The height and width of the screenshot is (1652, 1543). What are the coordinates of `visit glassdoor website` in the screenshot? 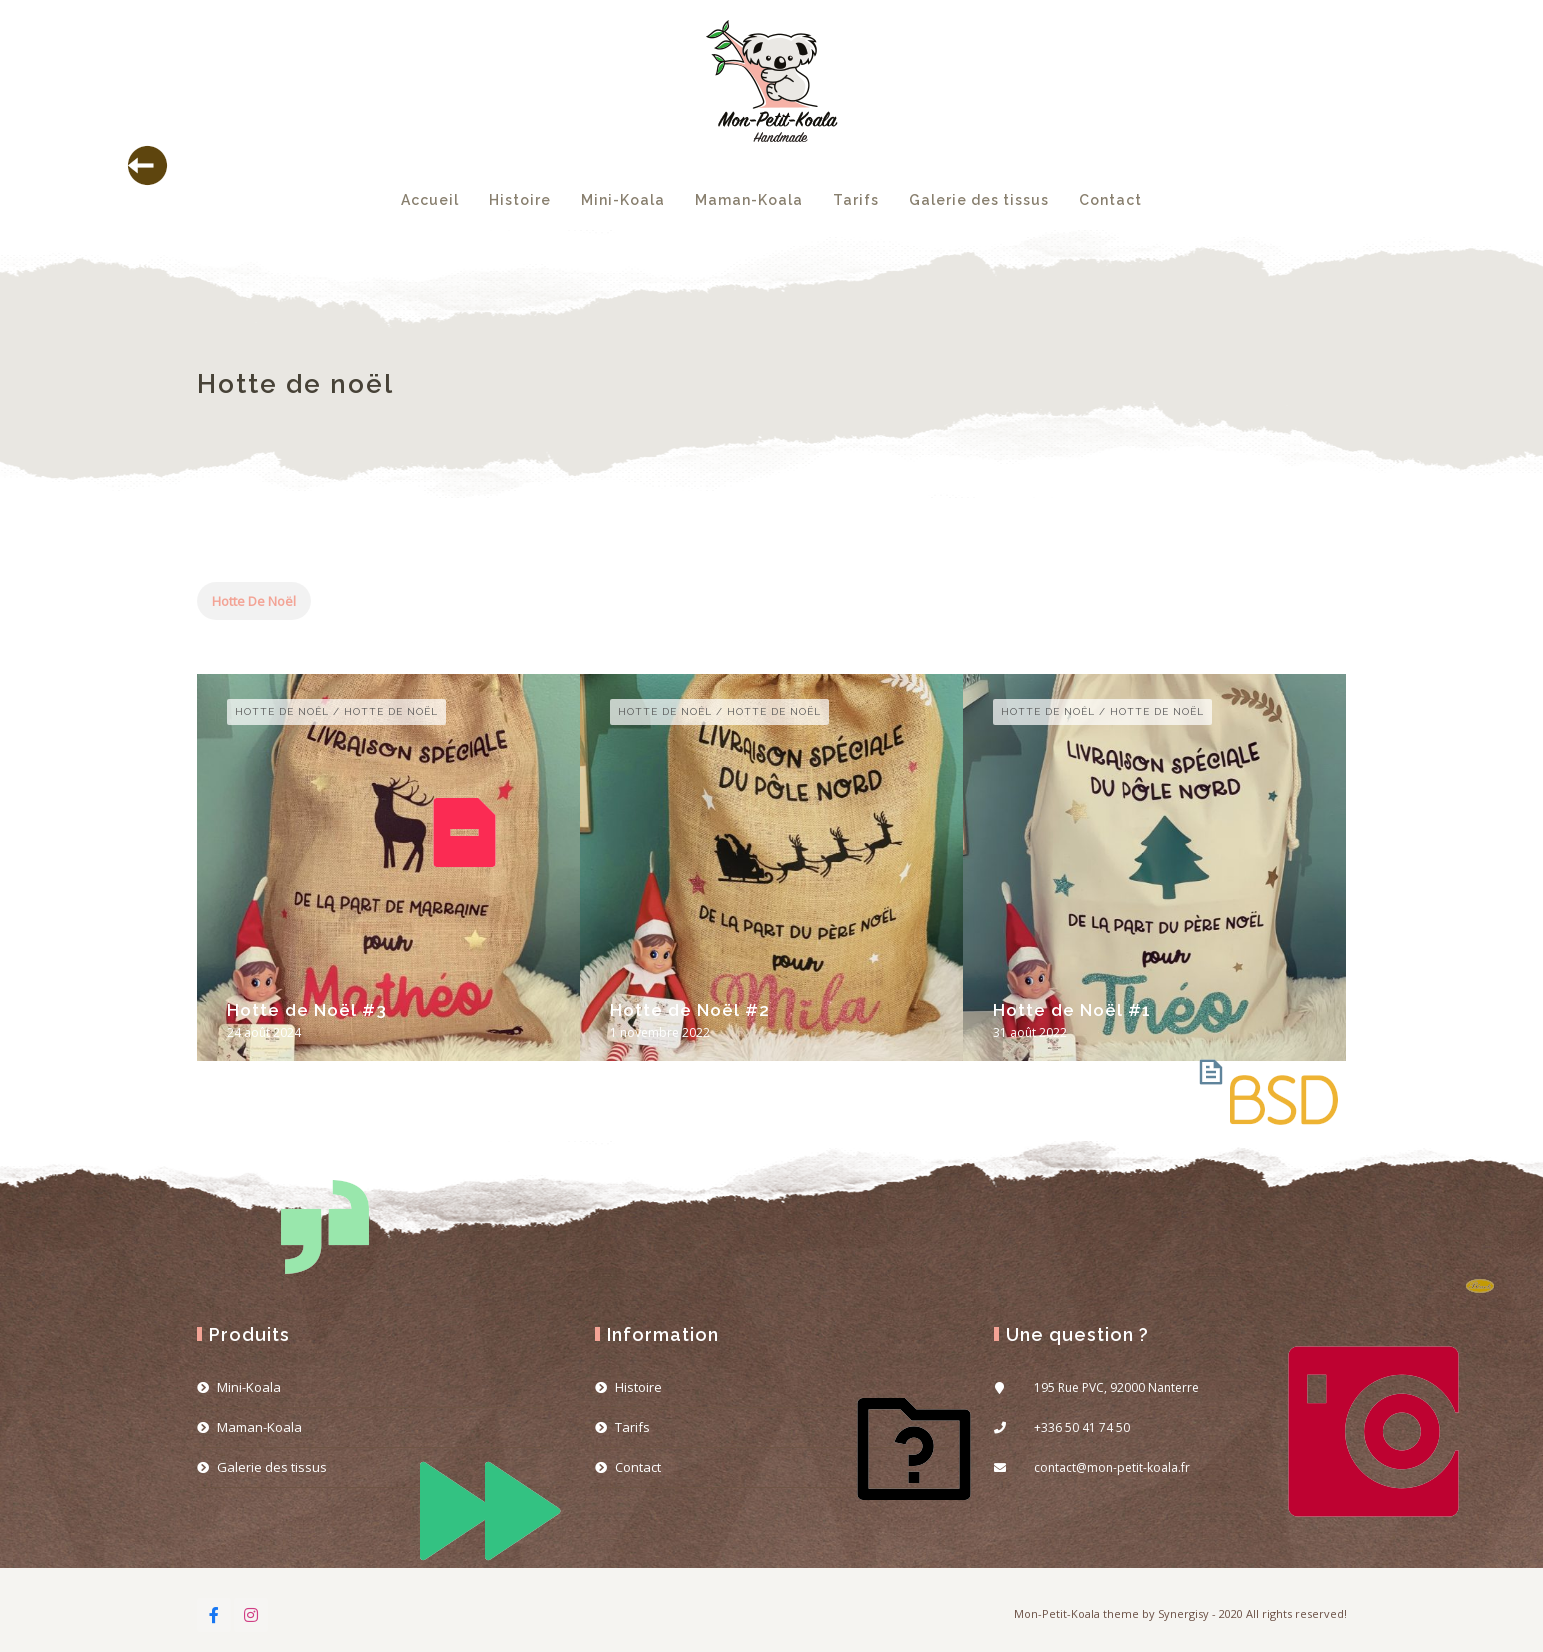 It's located at (325, 1227).